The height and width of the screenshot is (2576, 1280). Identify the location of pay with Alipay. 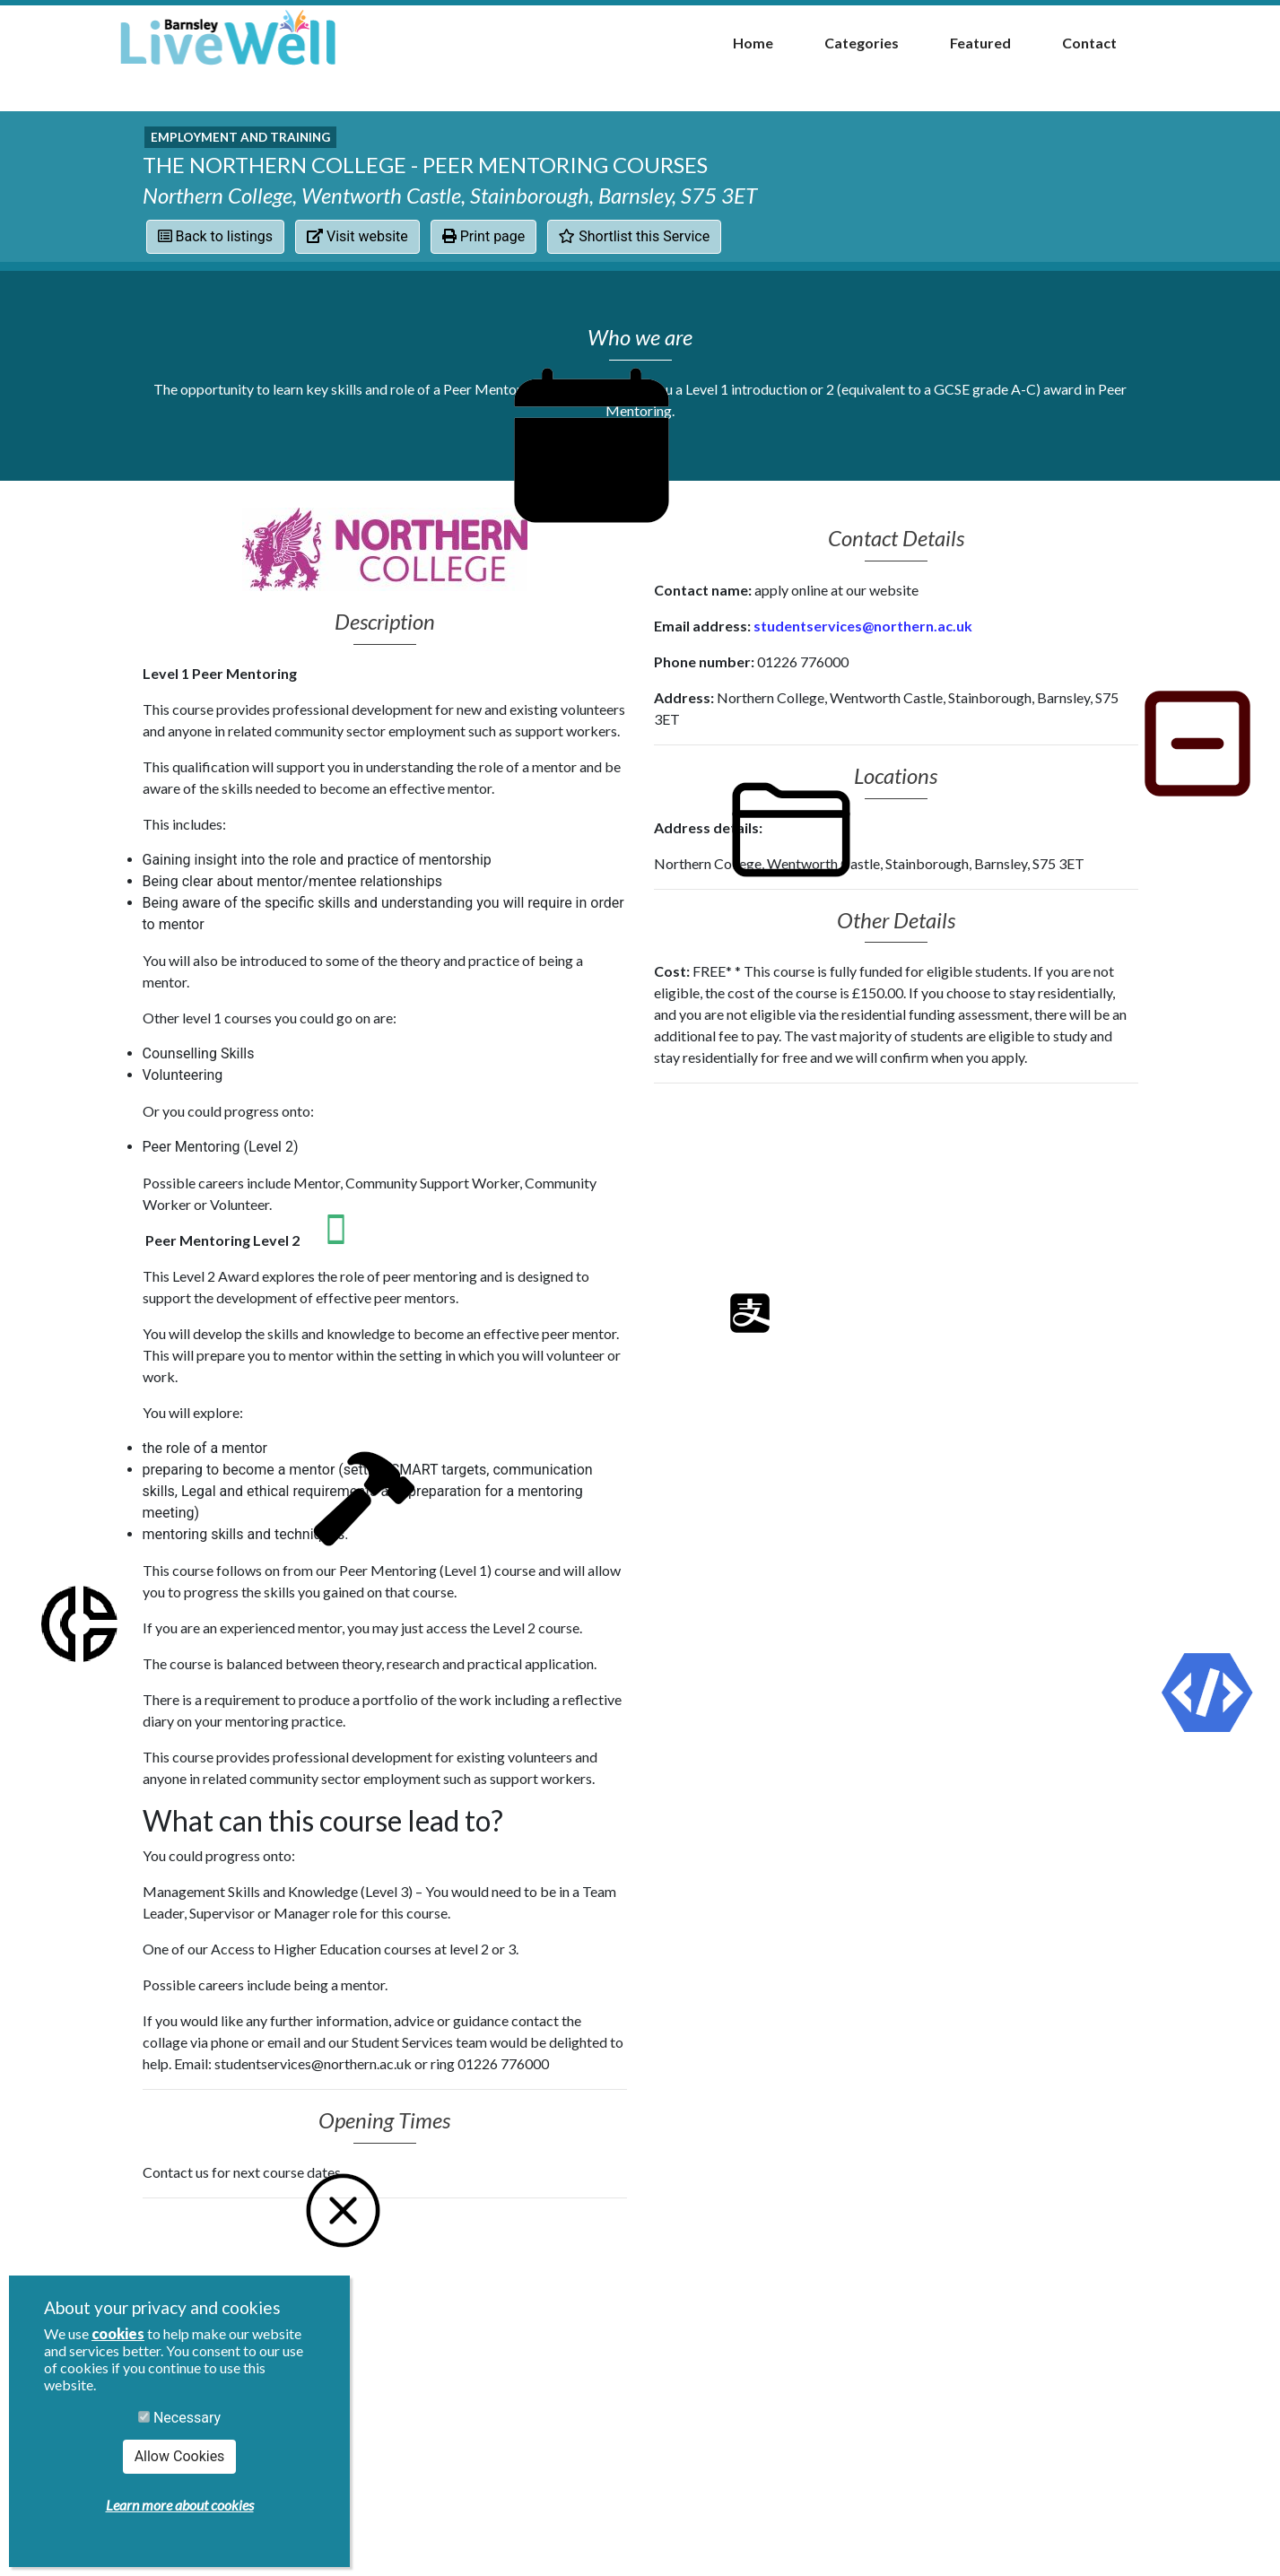
(750, 1313).